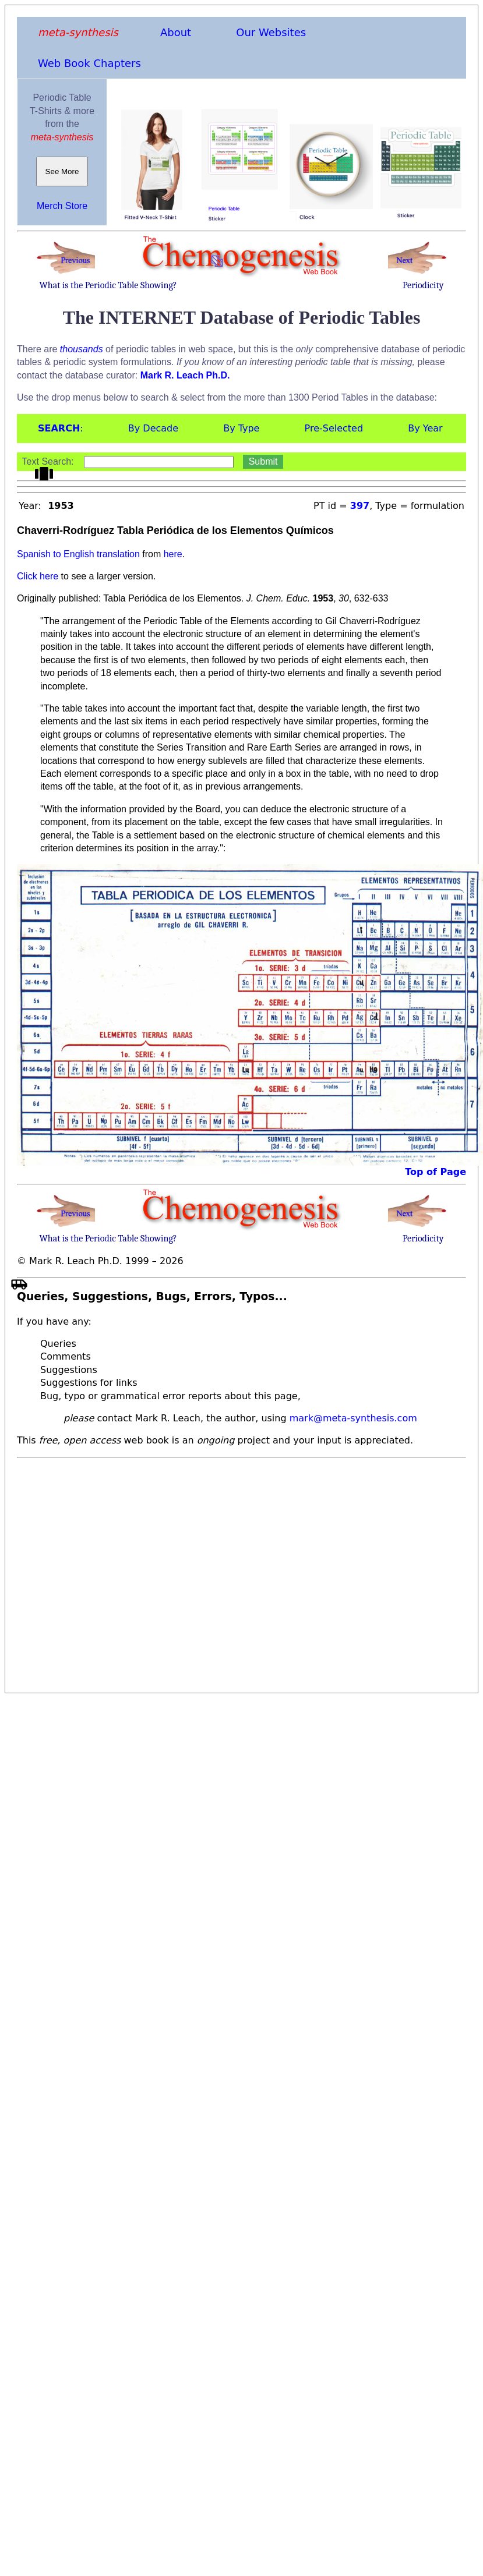  What do you see at coordinates (217, 261) in the screenshot?
I see `merge or unite selected layers` at bounding box center [217, 261].